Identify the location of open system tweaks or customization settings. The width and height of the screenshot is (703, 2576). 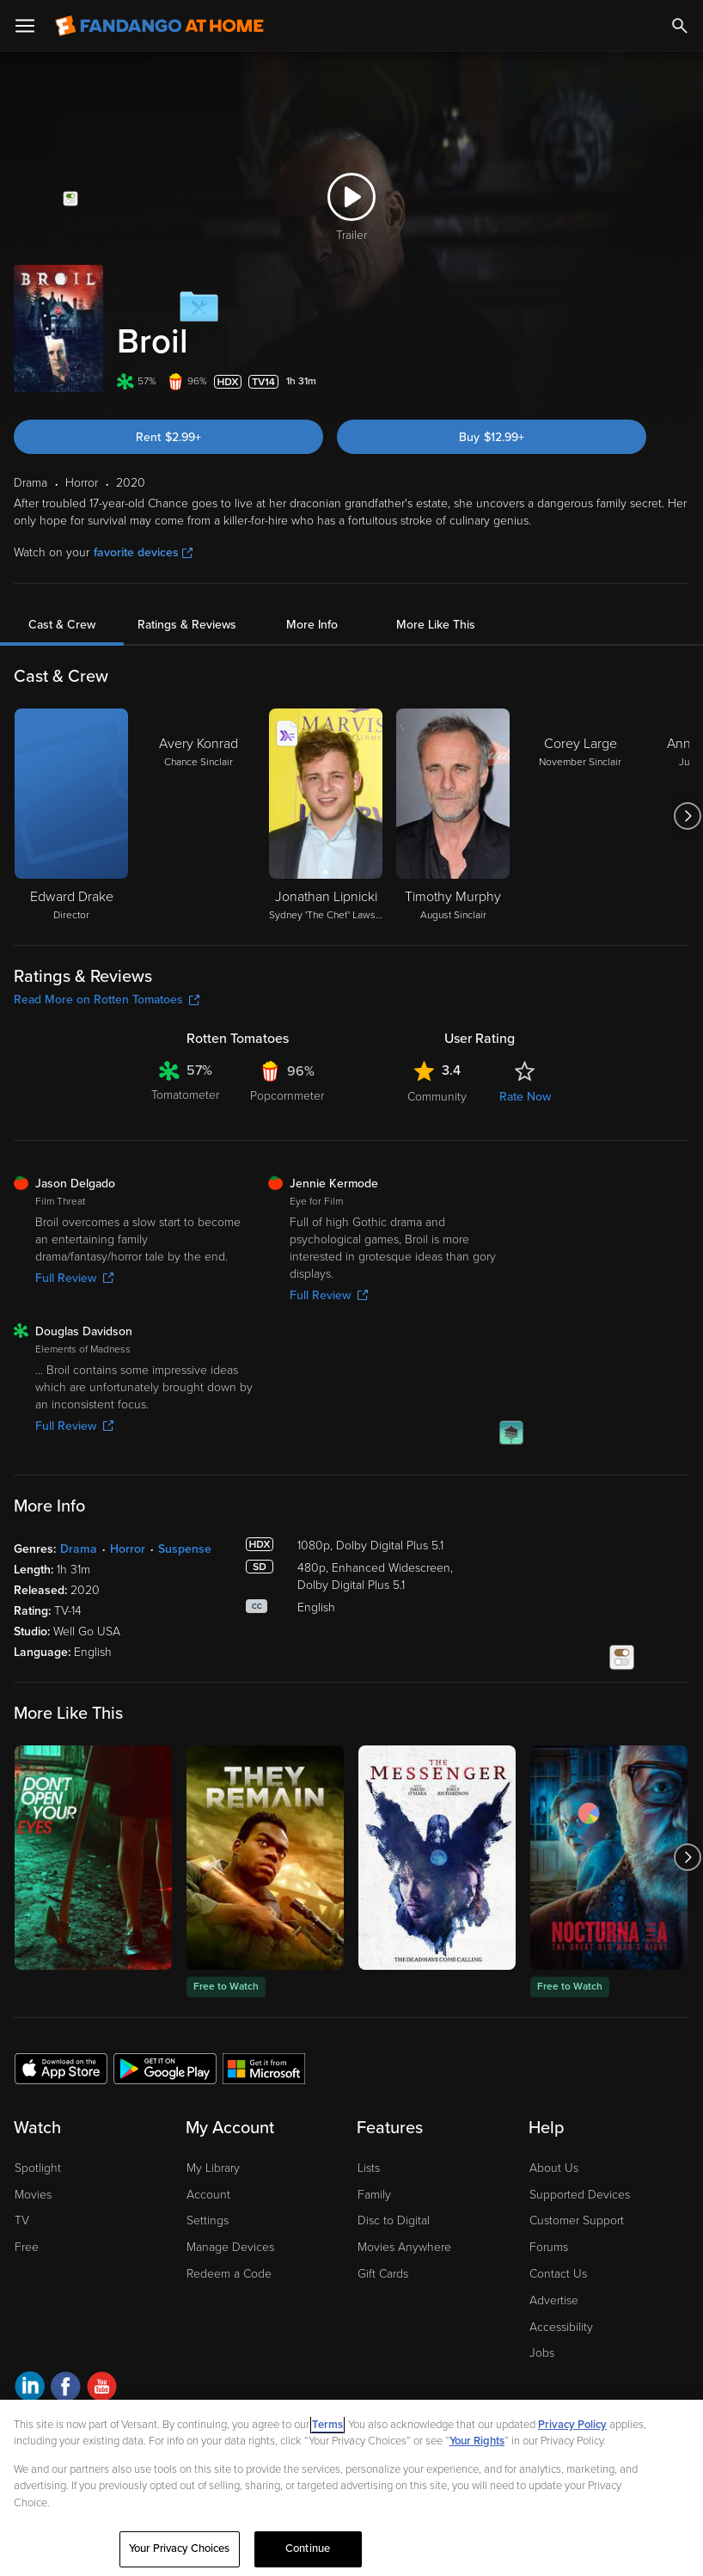
(621, 1657).